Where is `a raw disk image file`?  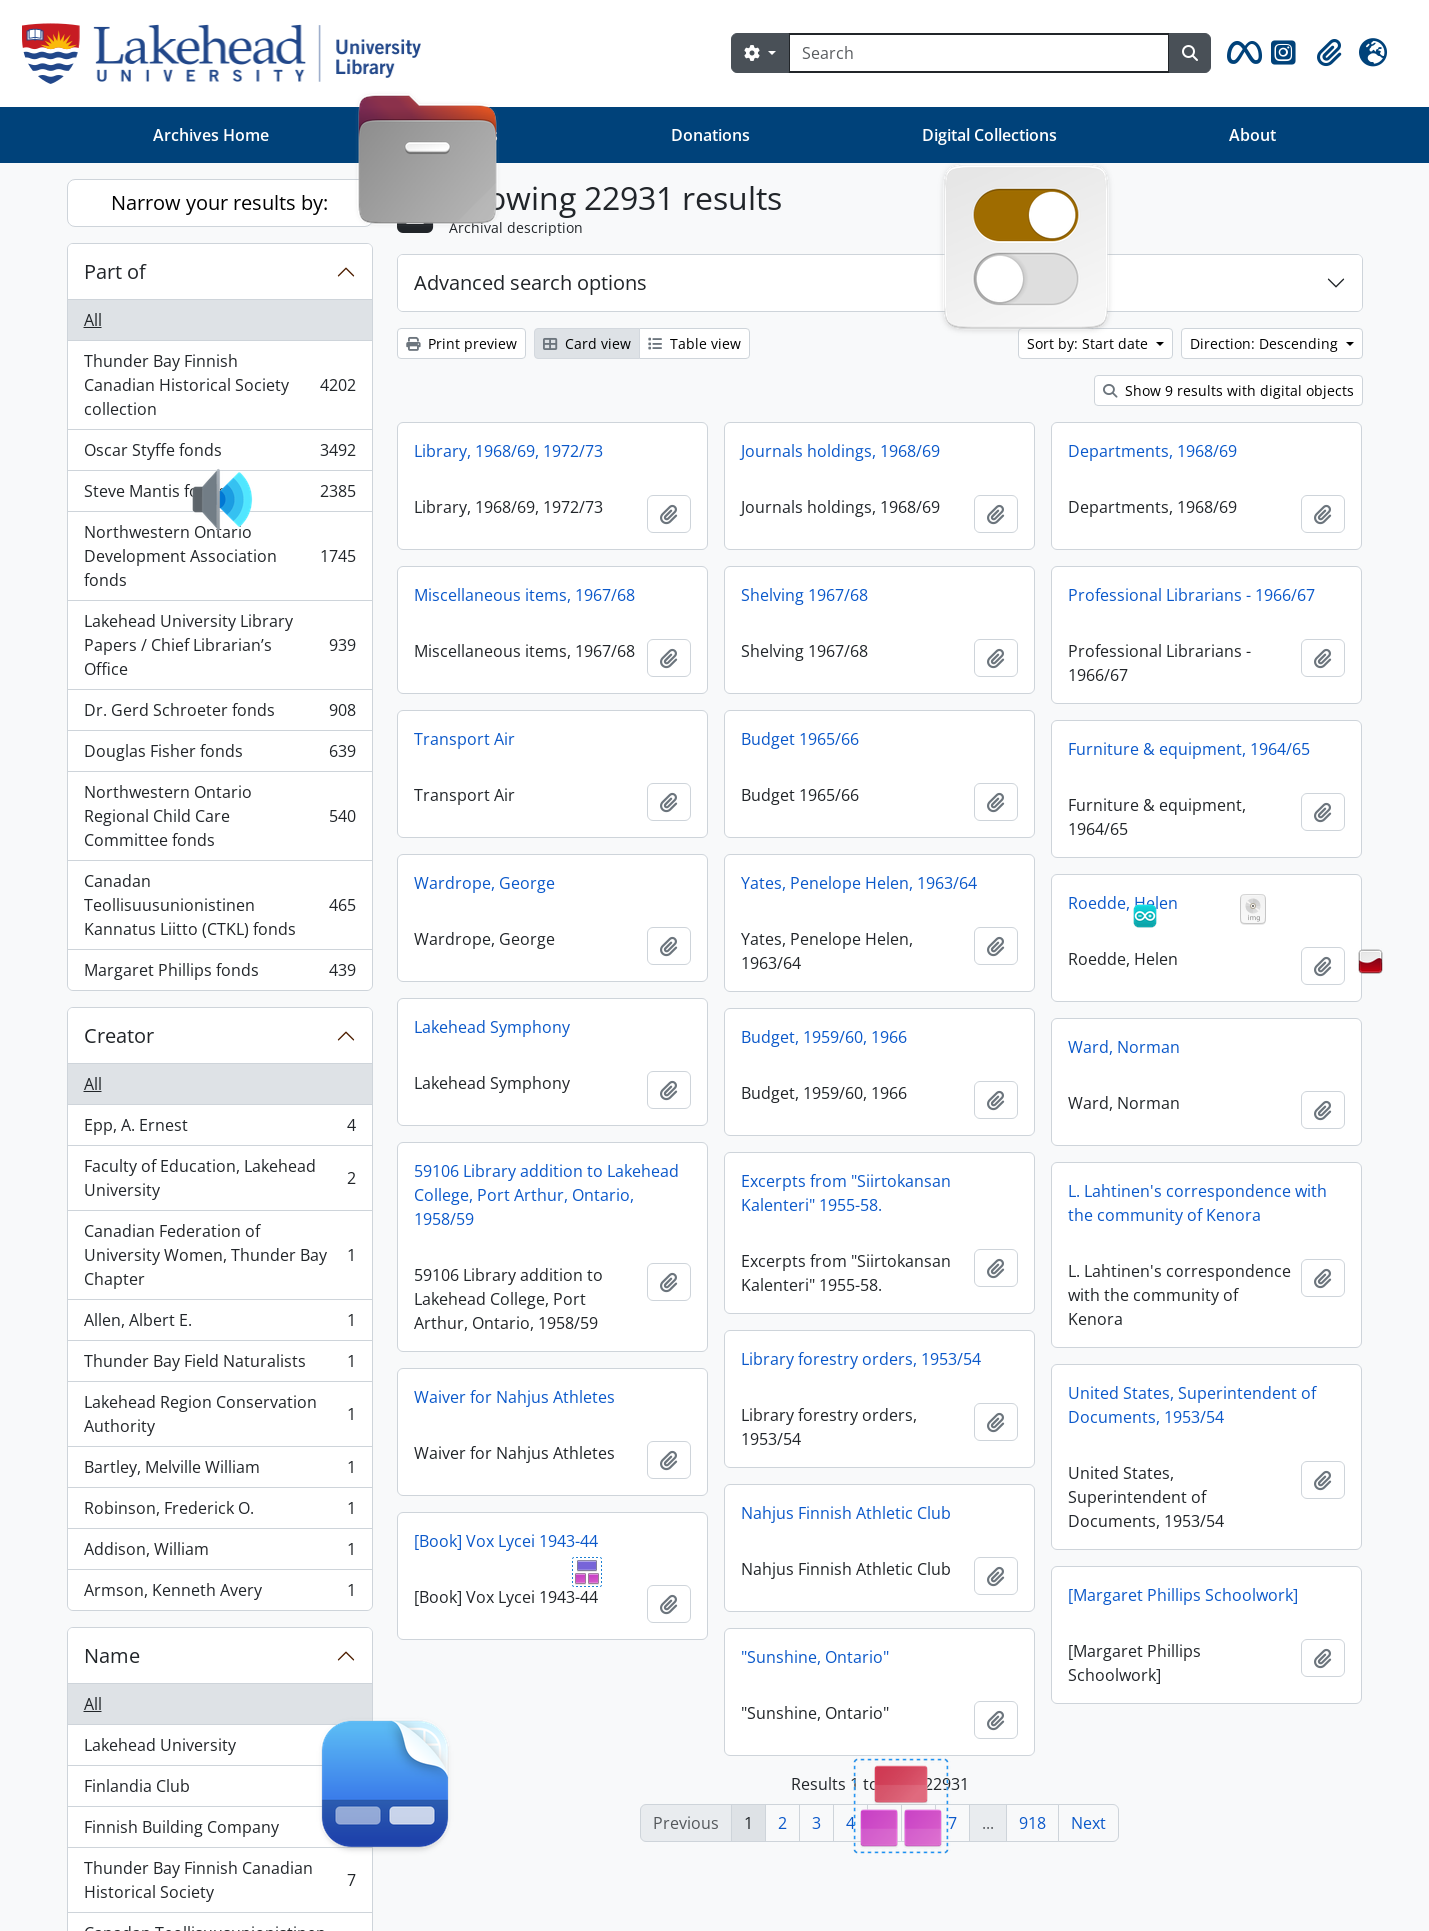 a raw disk image file is located at coordinates (1253, 909).